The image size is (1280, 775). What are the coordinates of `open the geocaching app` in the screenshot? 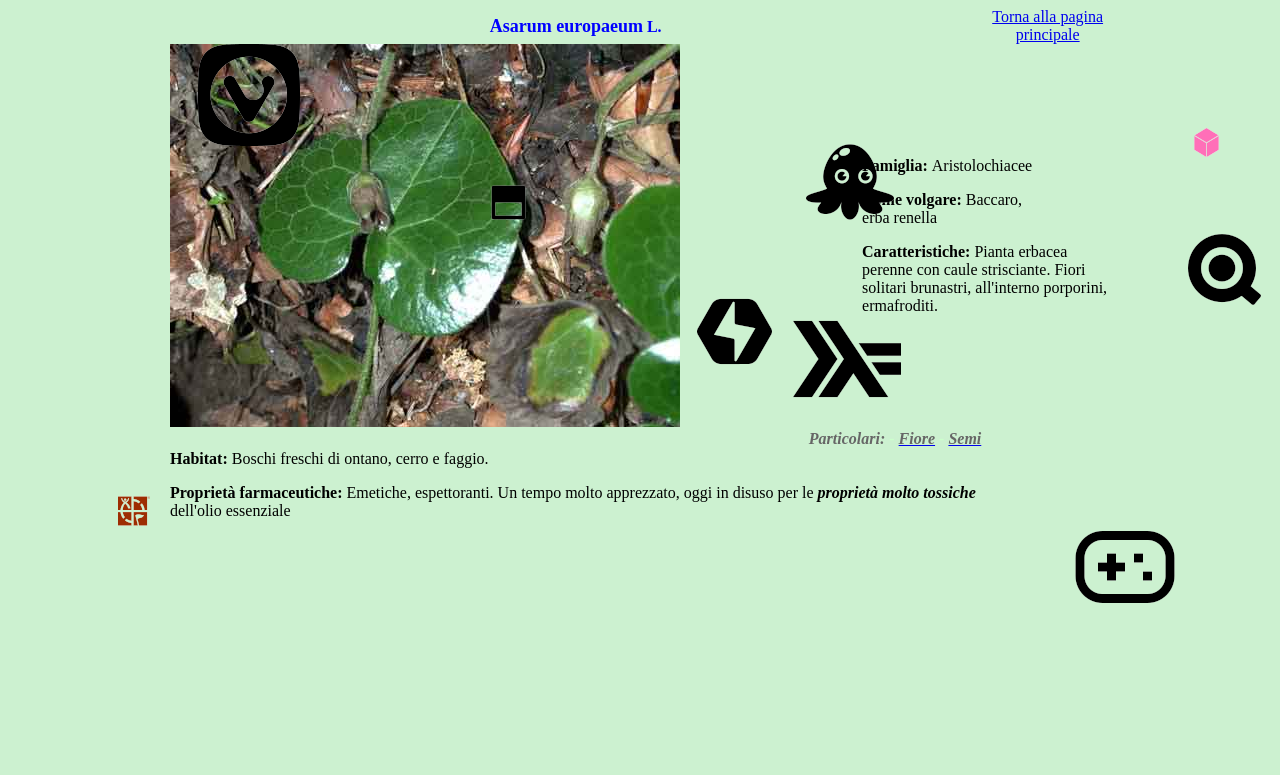 It's located at (134, 511).